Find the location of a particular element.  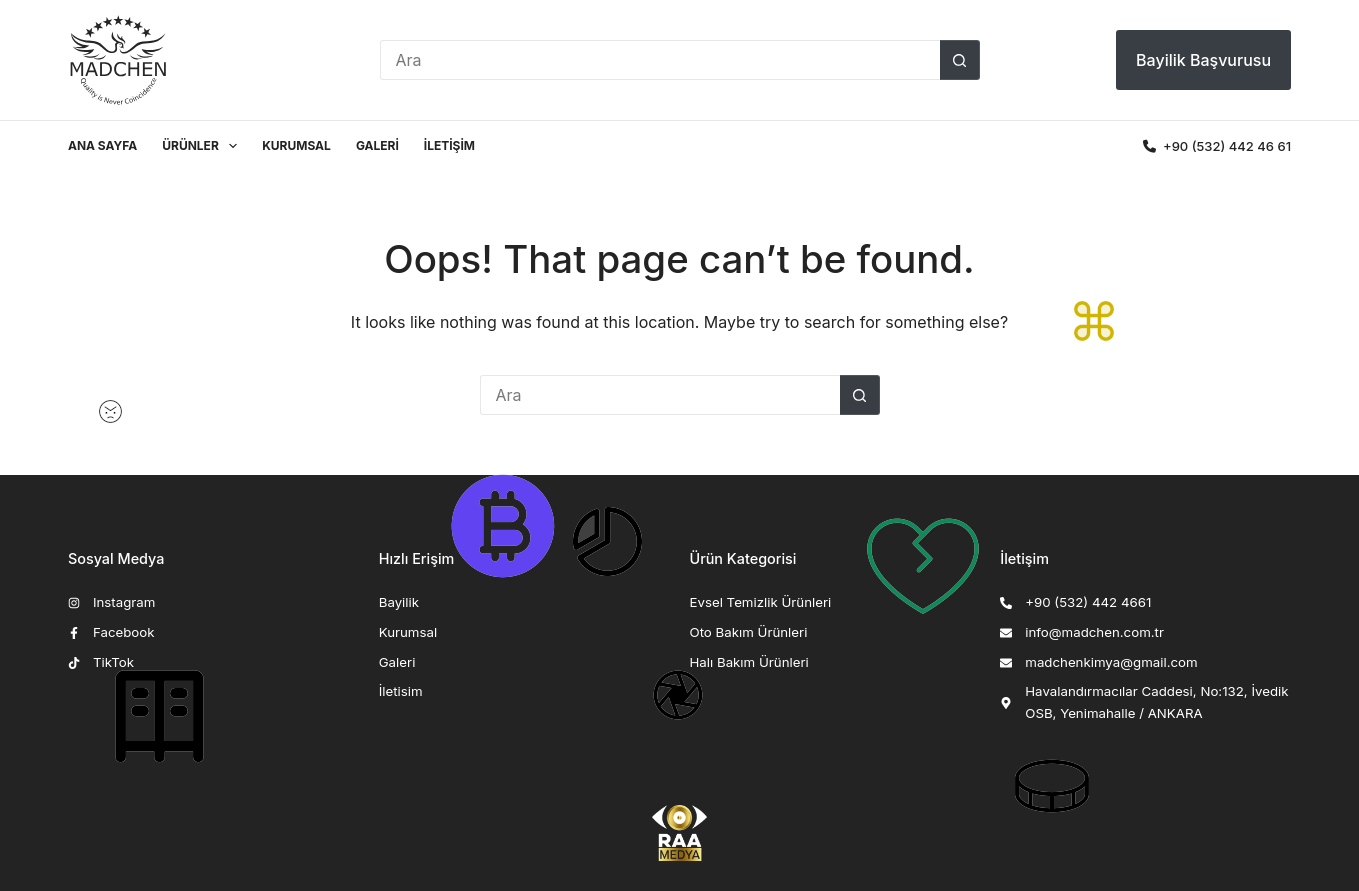

react to a message with anger is located at coordinates (110, 411).